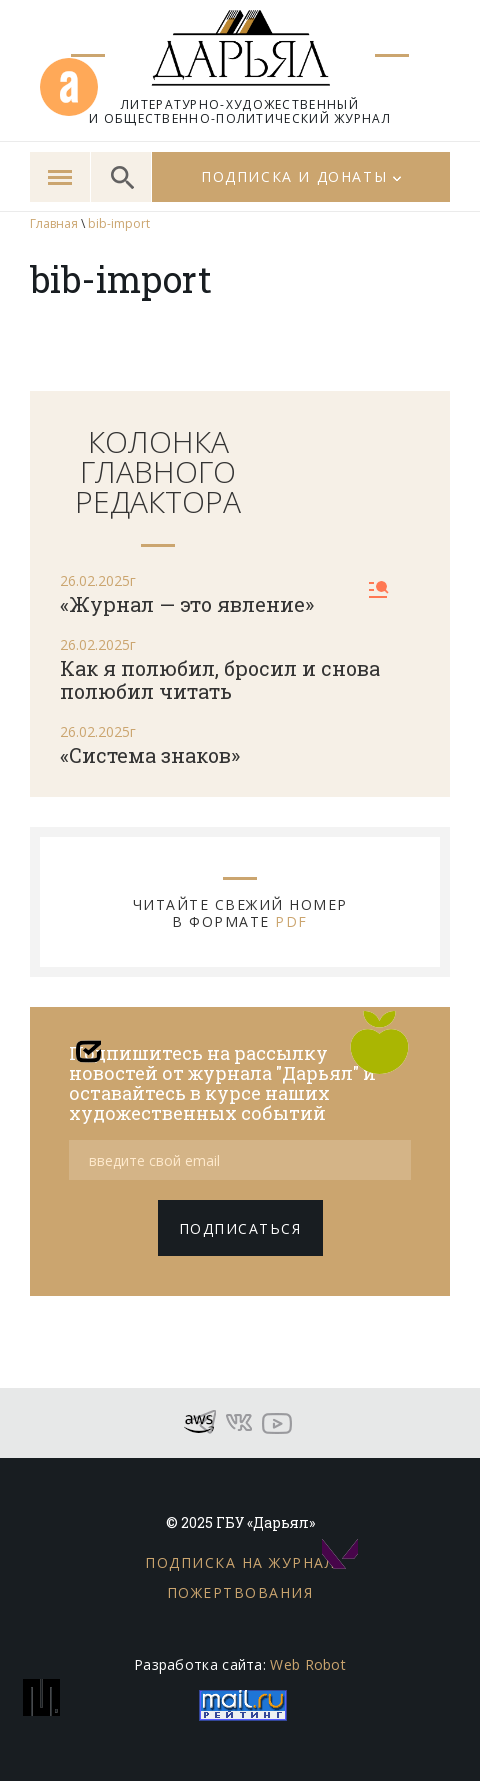  Describe the element at coordinates (379, 1042) in the screenshot. I see `franprix grocery store app or website` at that location.